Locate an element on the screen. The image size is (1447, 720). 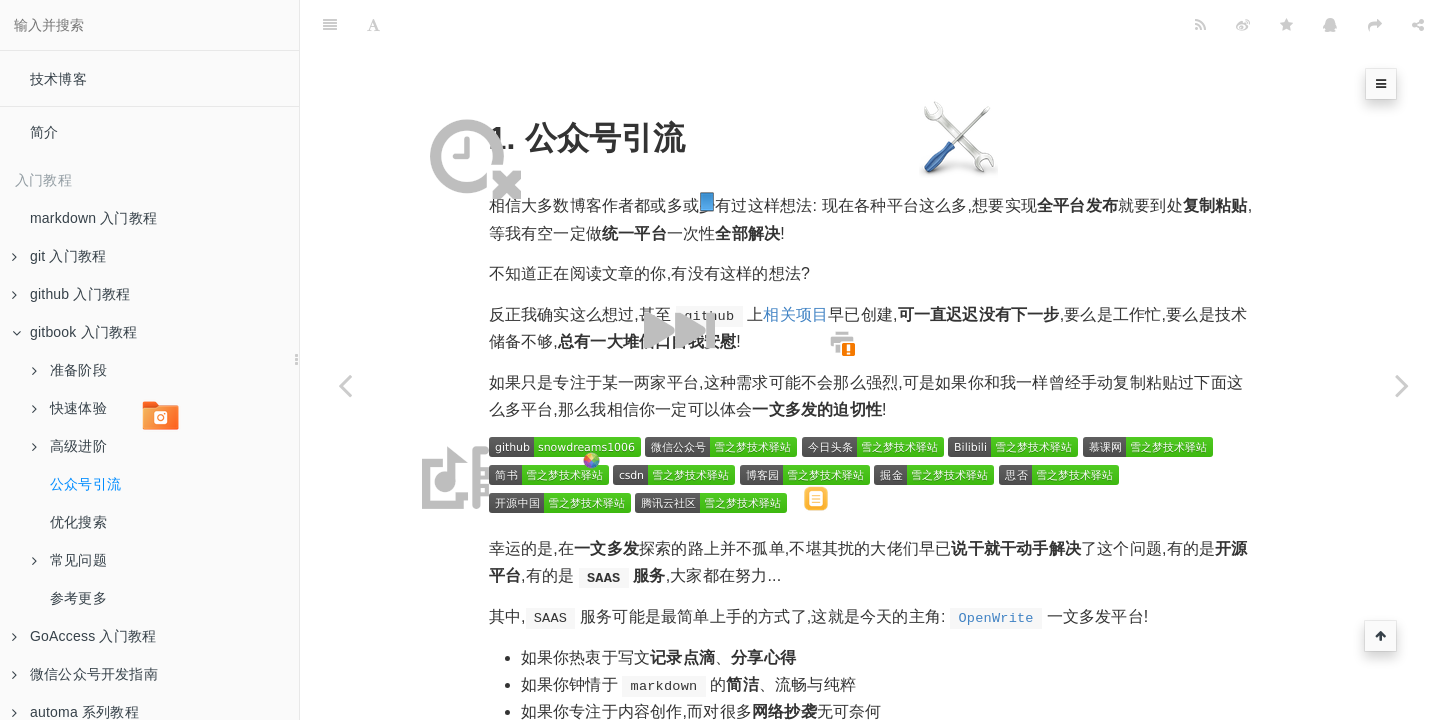
access color and theme preferences is located at coordinates (591, 460).